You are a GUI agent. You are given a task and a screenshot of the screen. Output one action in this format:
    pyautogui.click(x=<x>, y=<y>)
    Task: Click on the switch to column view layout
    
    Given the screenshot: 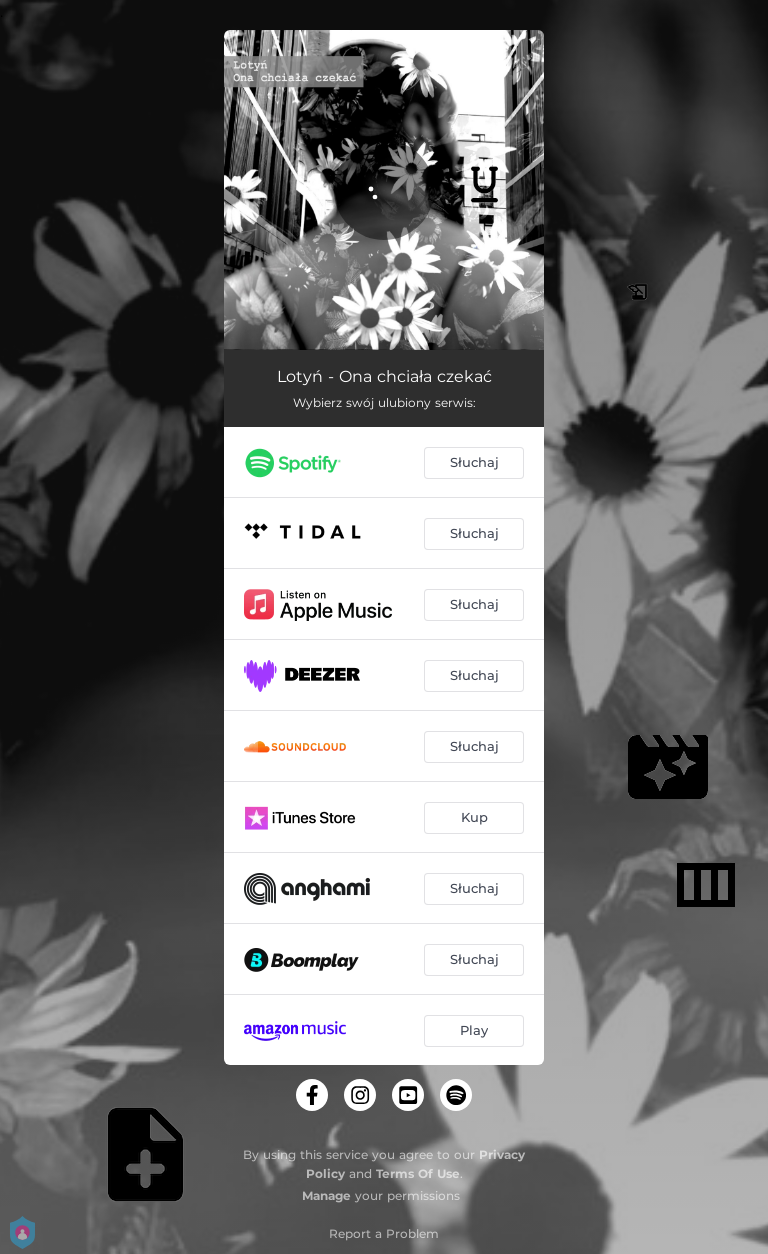 What is the action you would take?
    pyautogui.click(x=704, y=886)
    